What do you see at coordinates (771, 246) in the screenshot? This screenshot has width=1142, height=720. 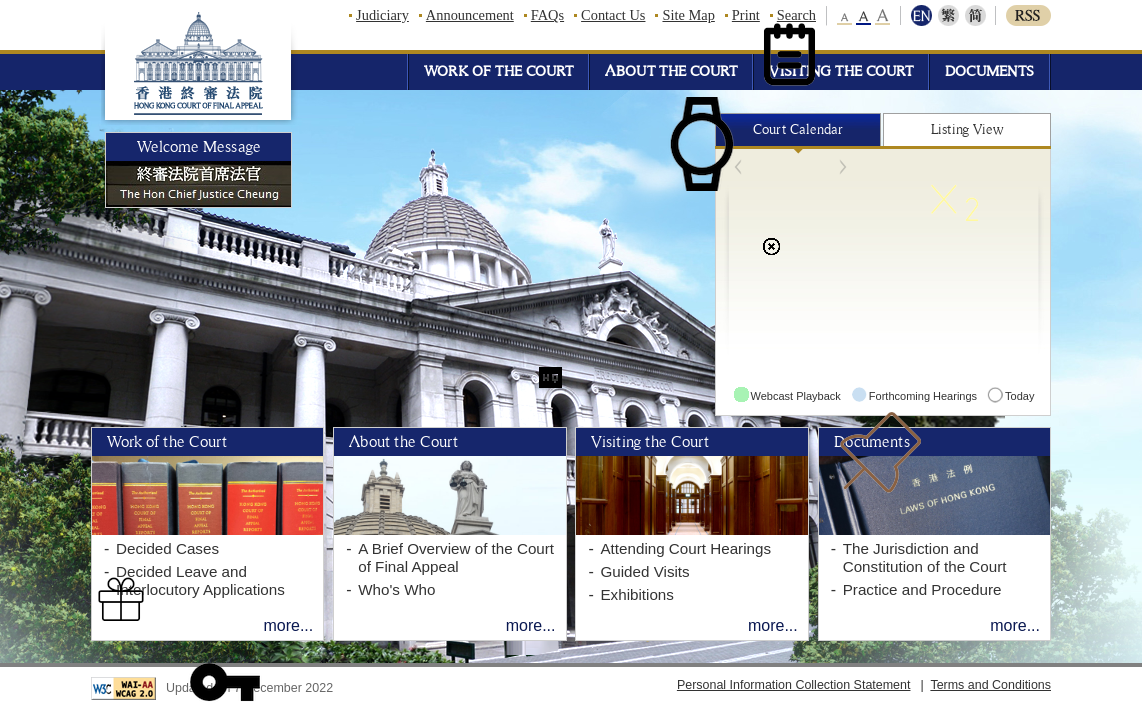 I see `close or dismiss a dialog` at bounding box center [771, 246].